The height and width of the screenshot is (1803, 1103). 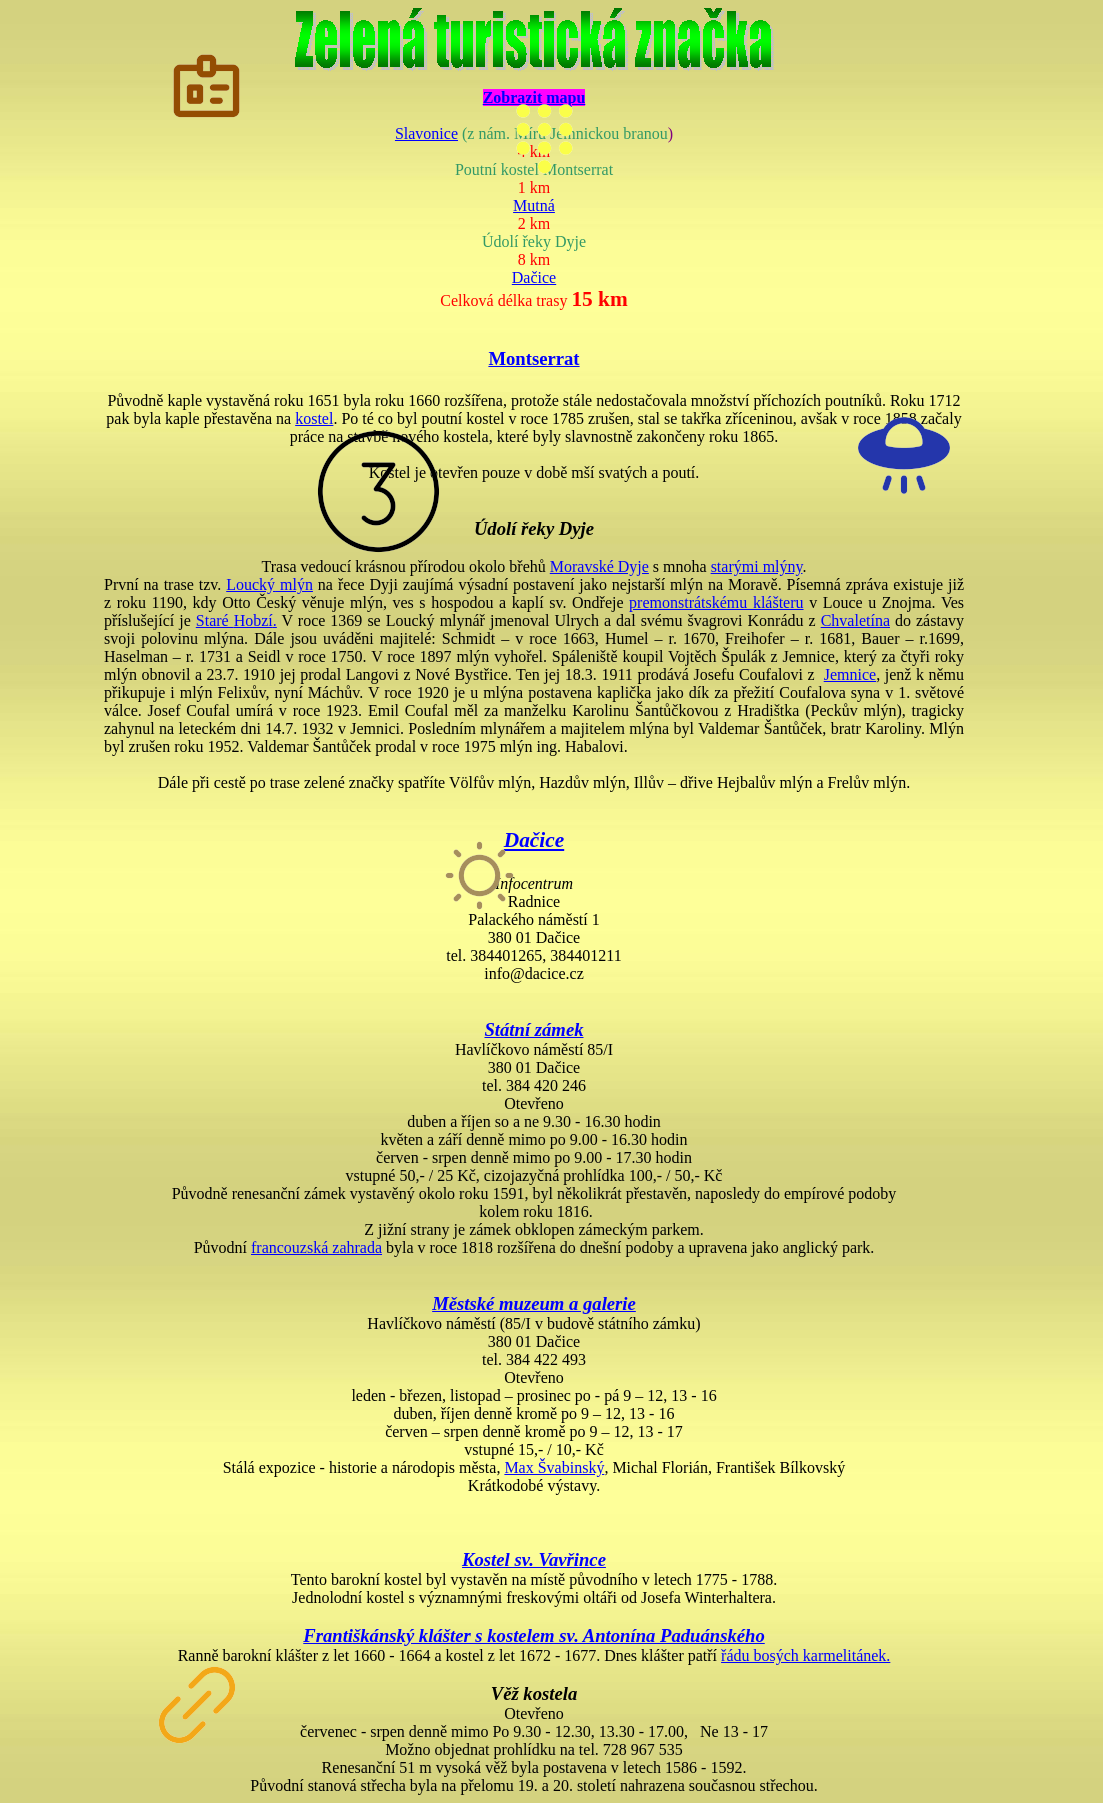 What do you see at coordinates (206, 87) in the screenshot?
I see `view your profile or identification` at bounding box center [206, 87].